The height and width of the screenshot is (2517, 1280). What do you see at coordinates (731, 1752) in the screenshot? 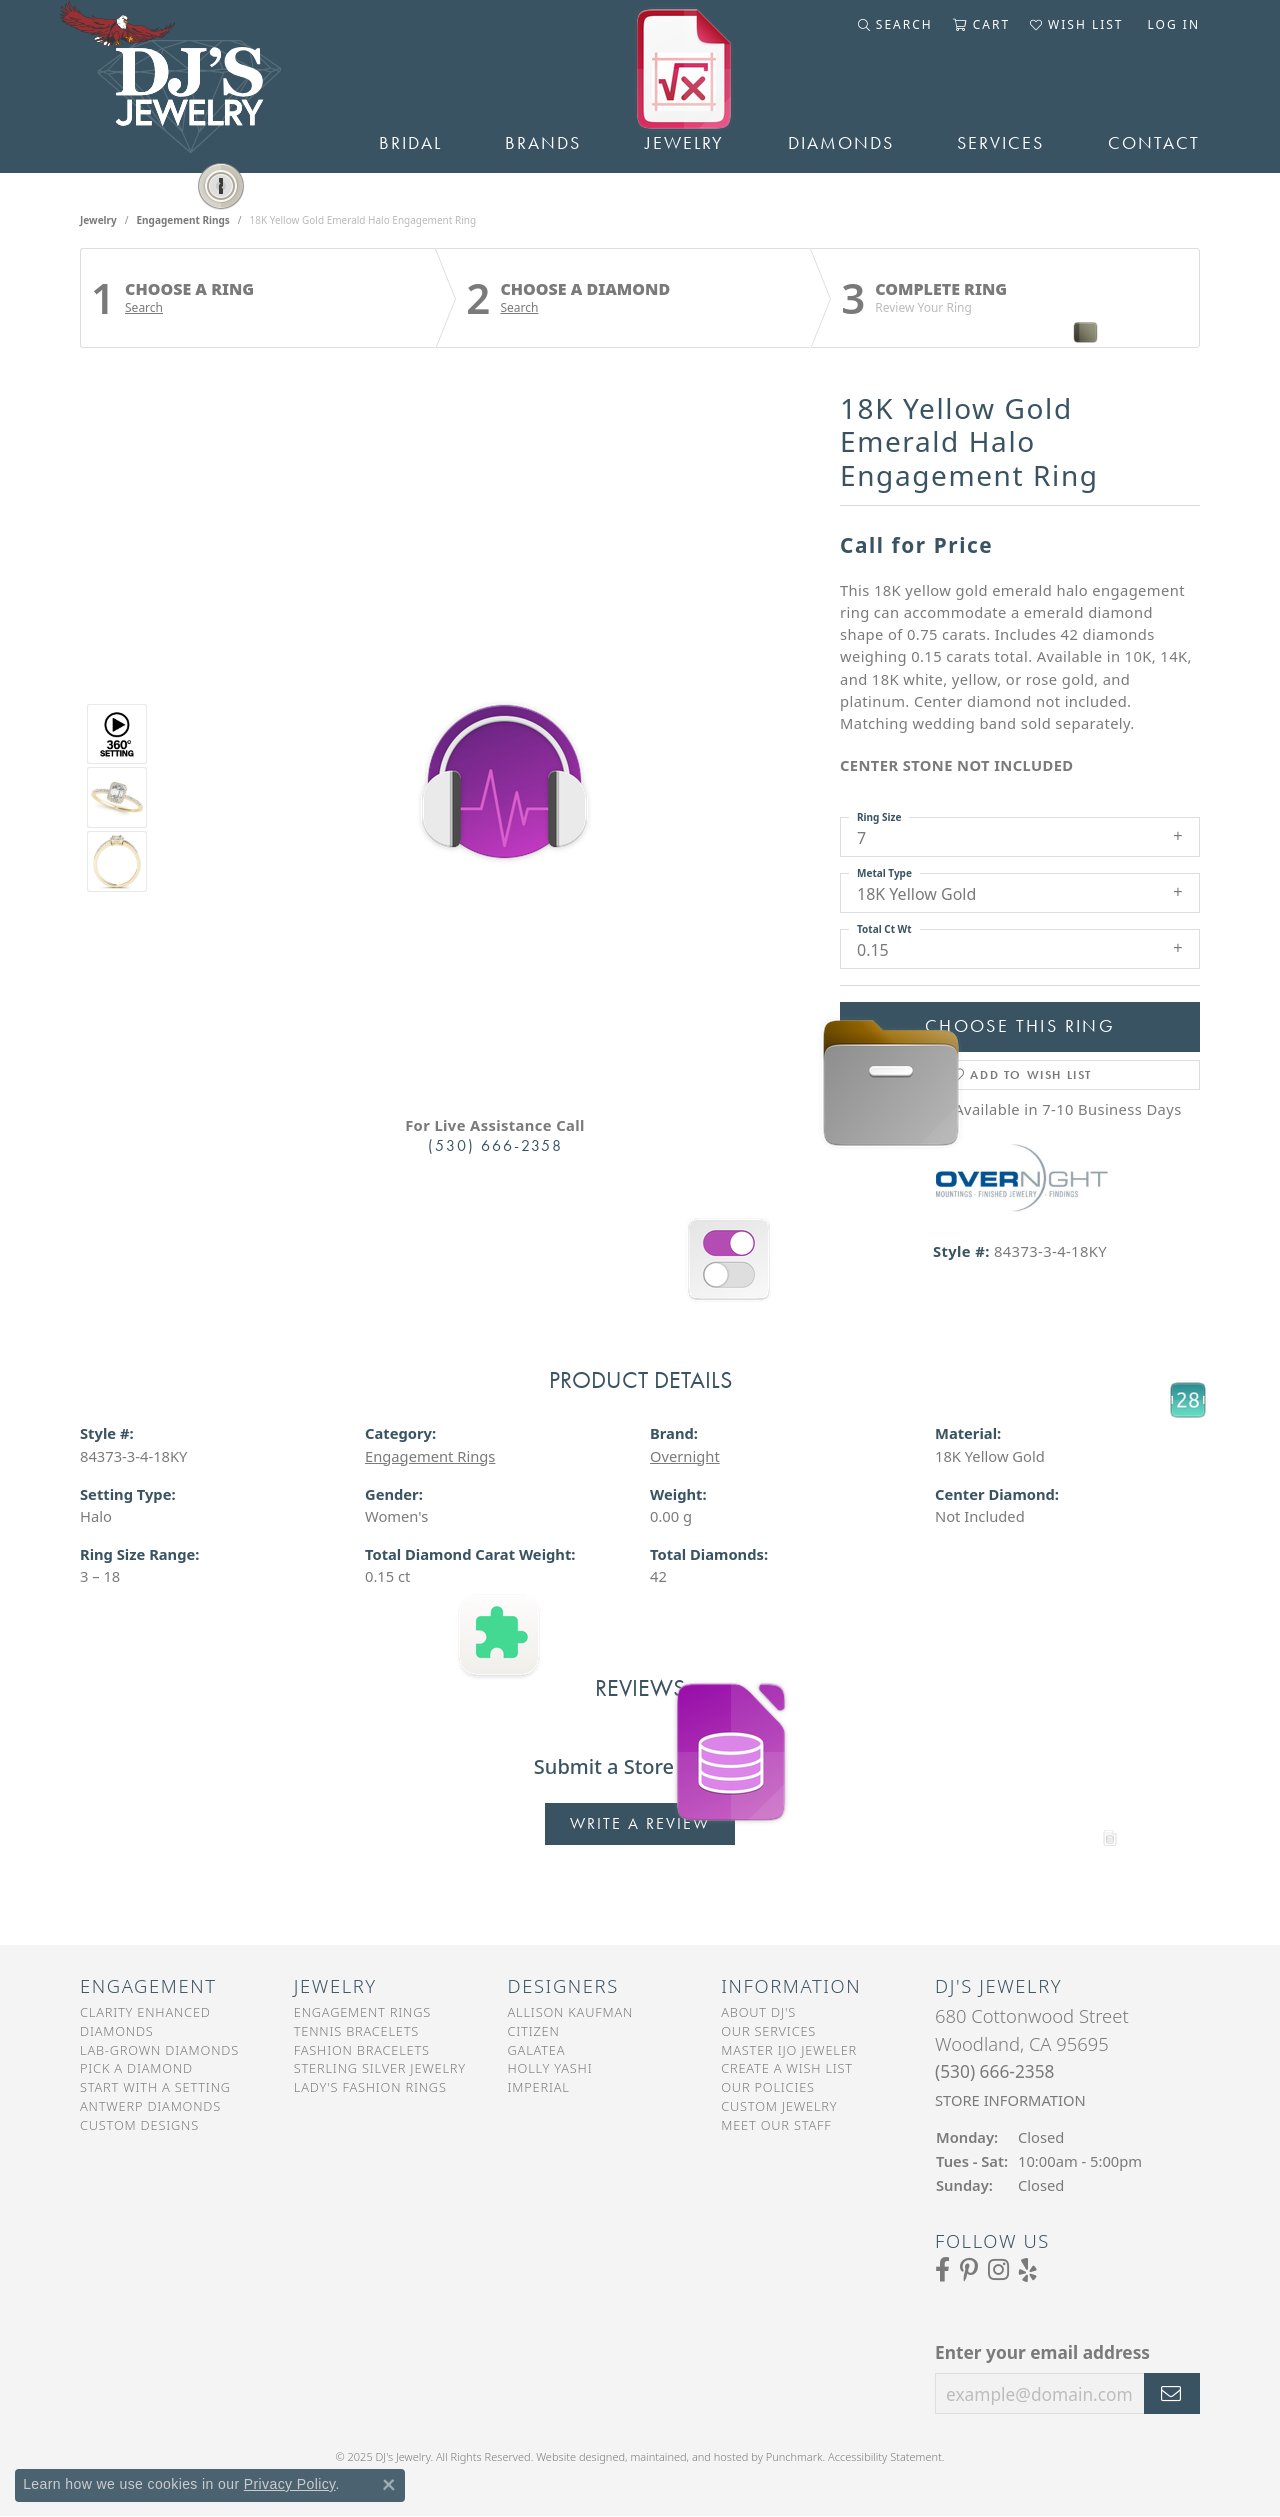
I see `open libreoffice base database application` at bounding box center [731, 1752].